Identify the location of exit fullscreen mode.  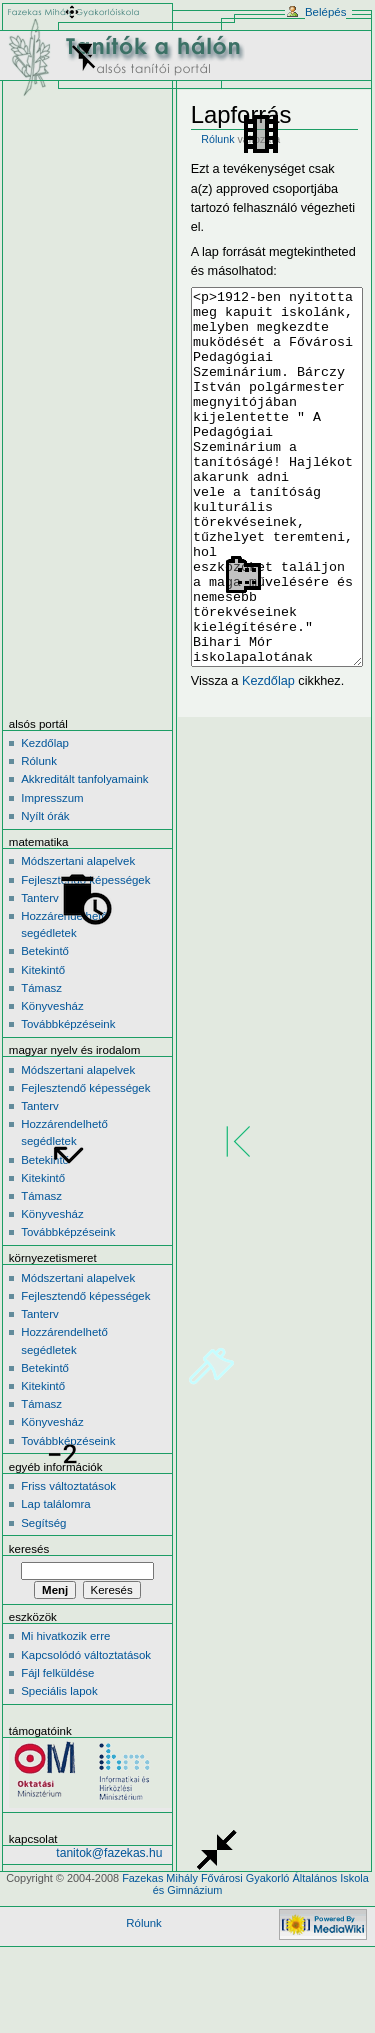
(217, 1850).